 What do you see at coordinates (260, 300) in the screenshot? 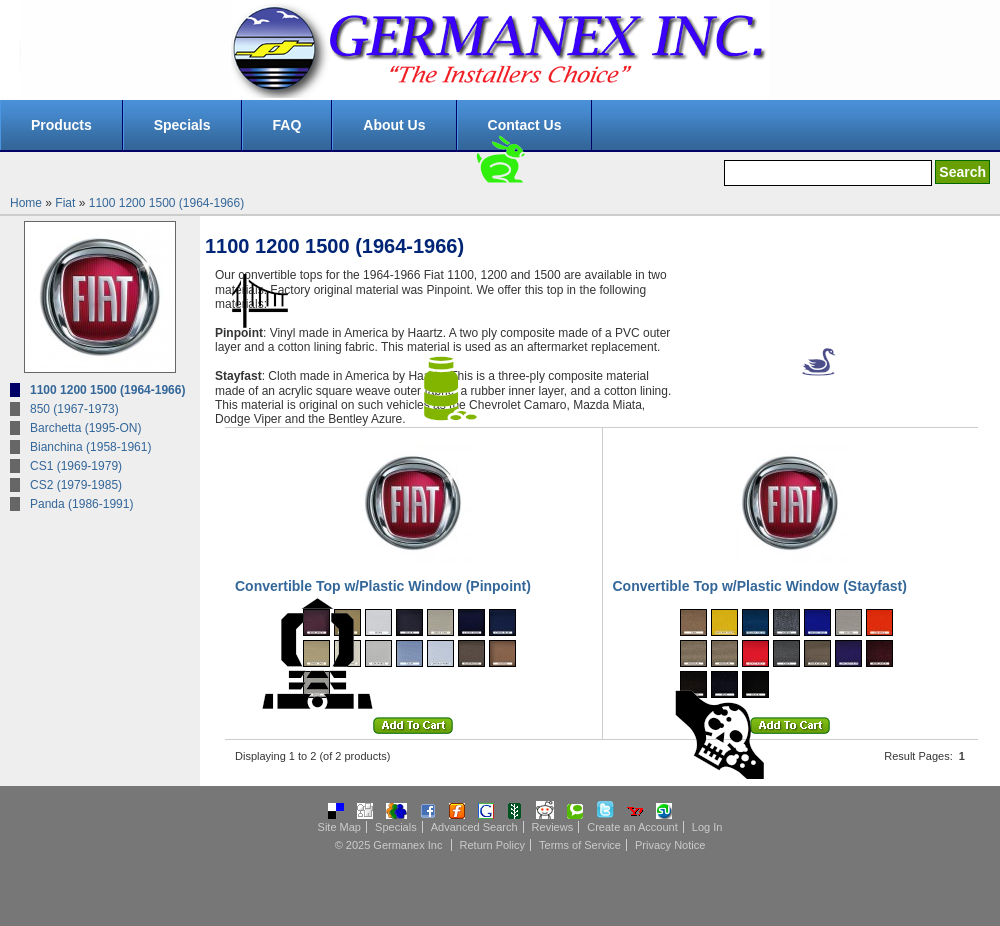
I see `view bridge or infrastructure locations` at bounding box center [260, 300].